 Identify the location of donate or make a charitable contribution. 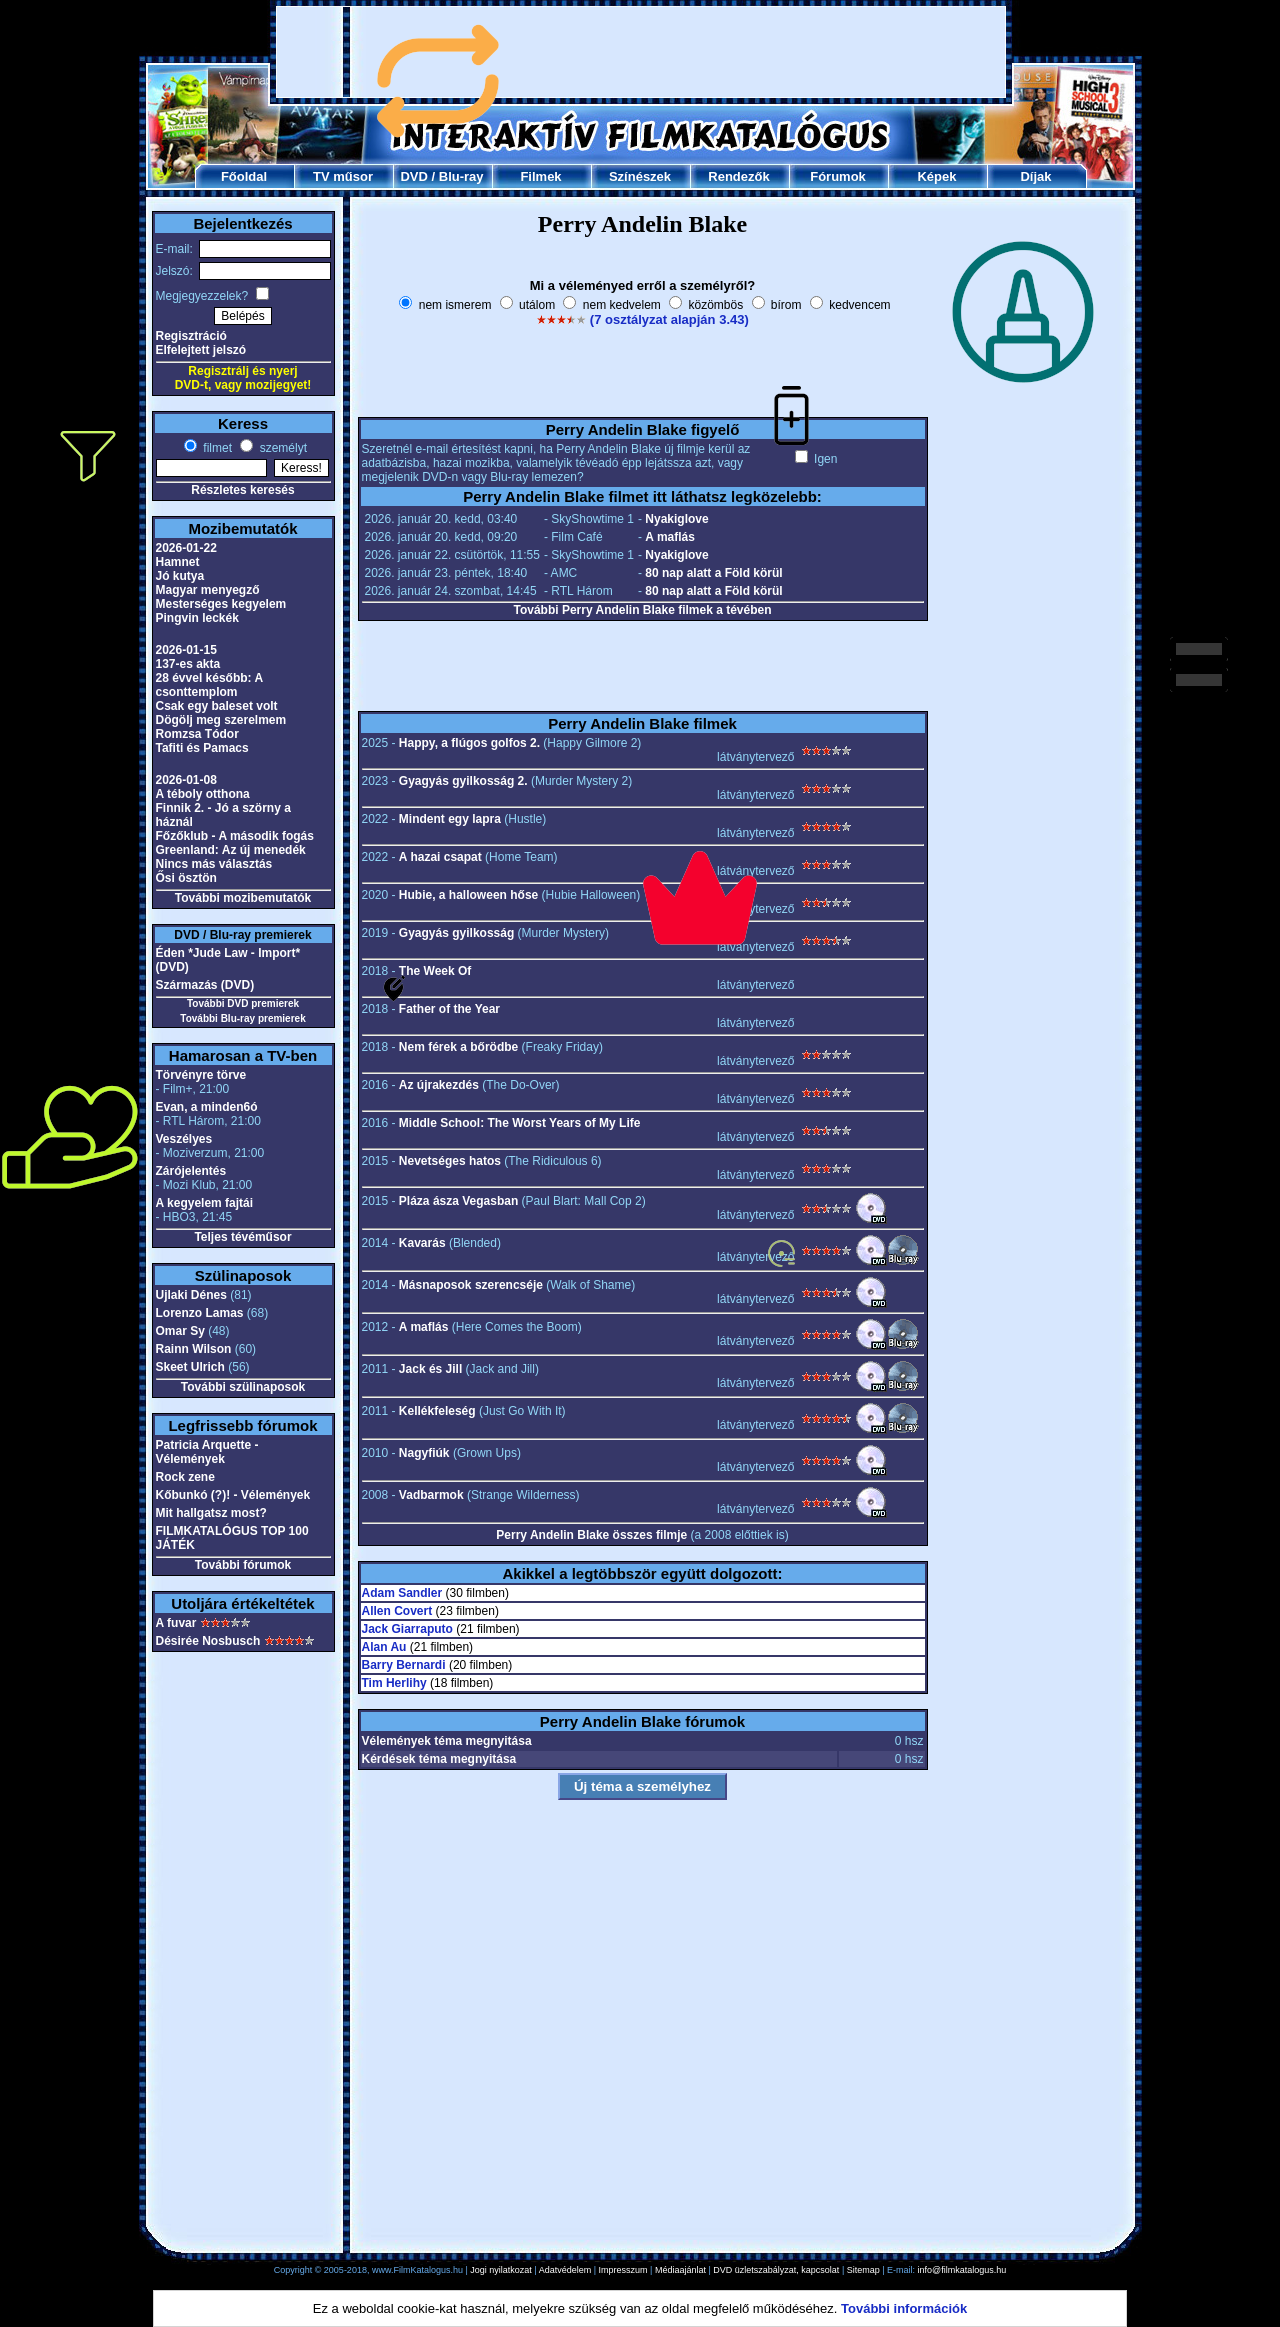
(74, 1139).